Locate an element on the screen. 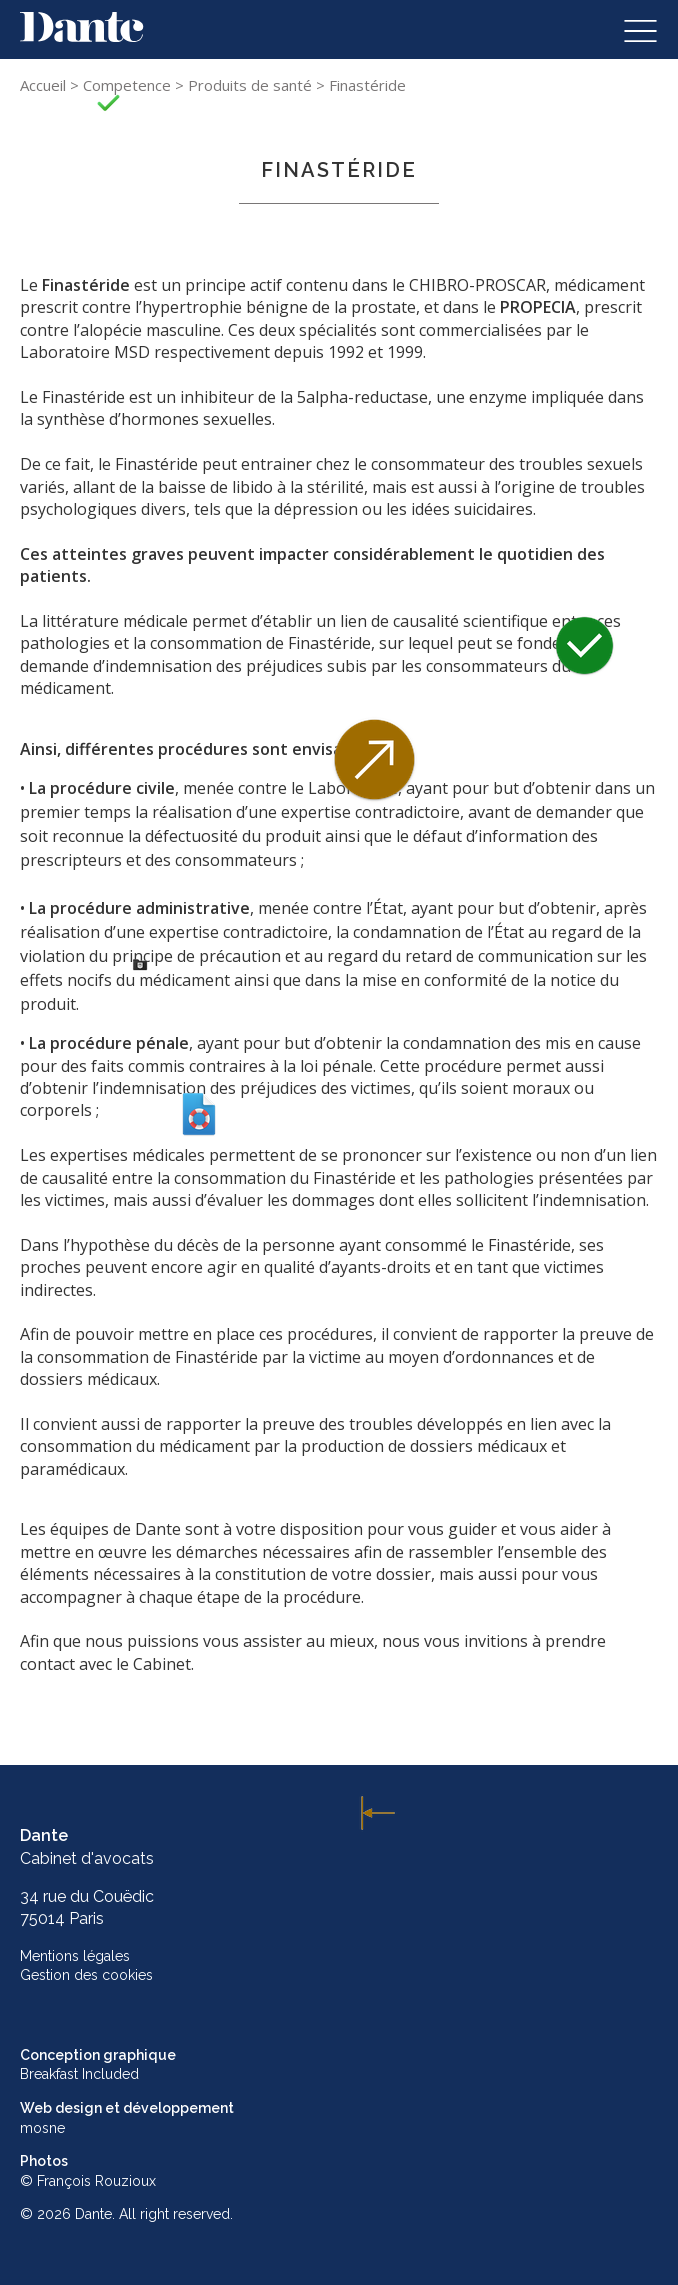 This screenshot has height=2285, width=678. go to the first item in a list or sequence is located at coordinates (378, 1813).